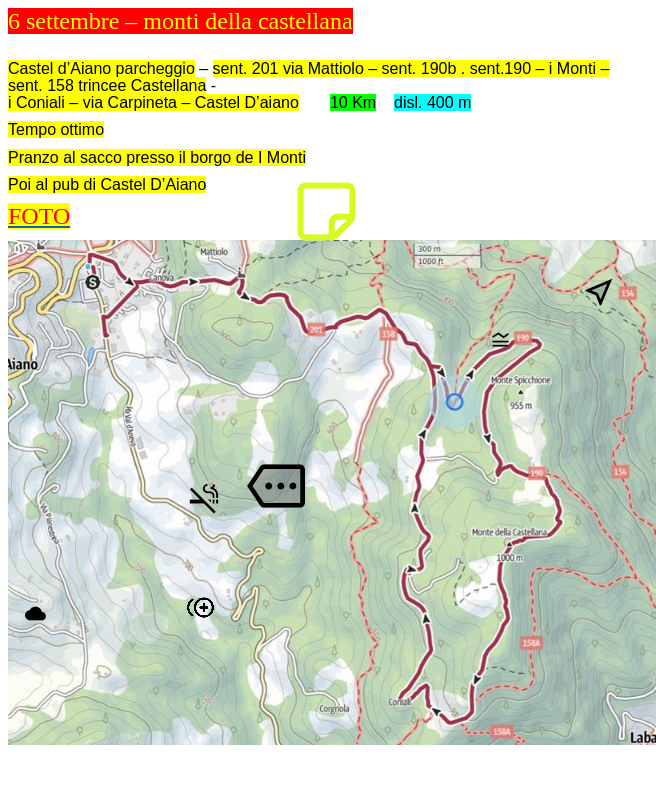 The height and width of the screenshot is (790, 656). I want to click on toggle chart legend visibility, so click(500, 339).